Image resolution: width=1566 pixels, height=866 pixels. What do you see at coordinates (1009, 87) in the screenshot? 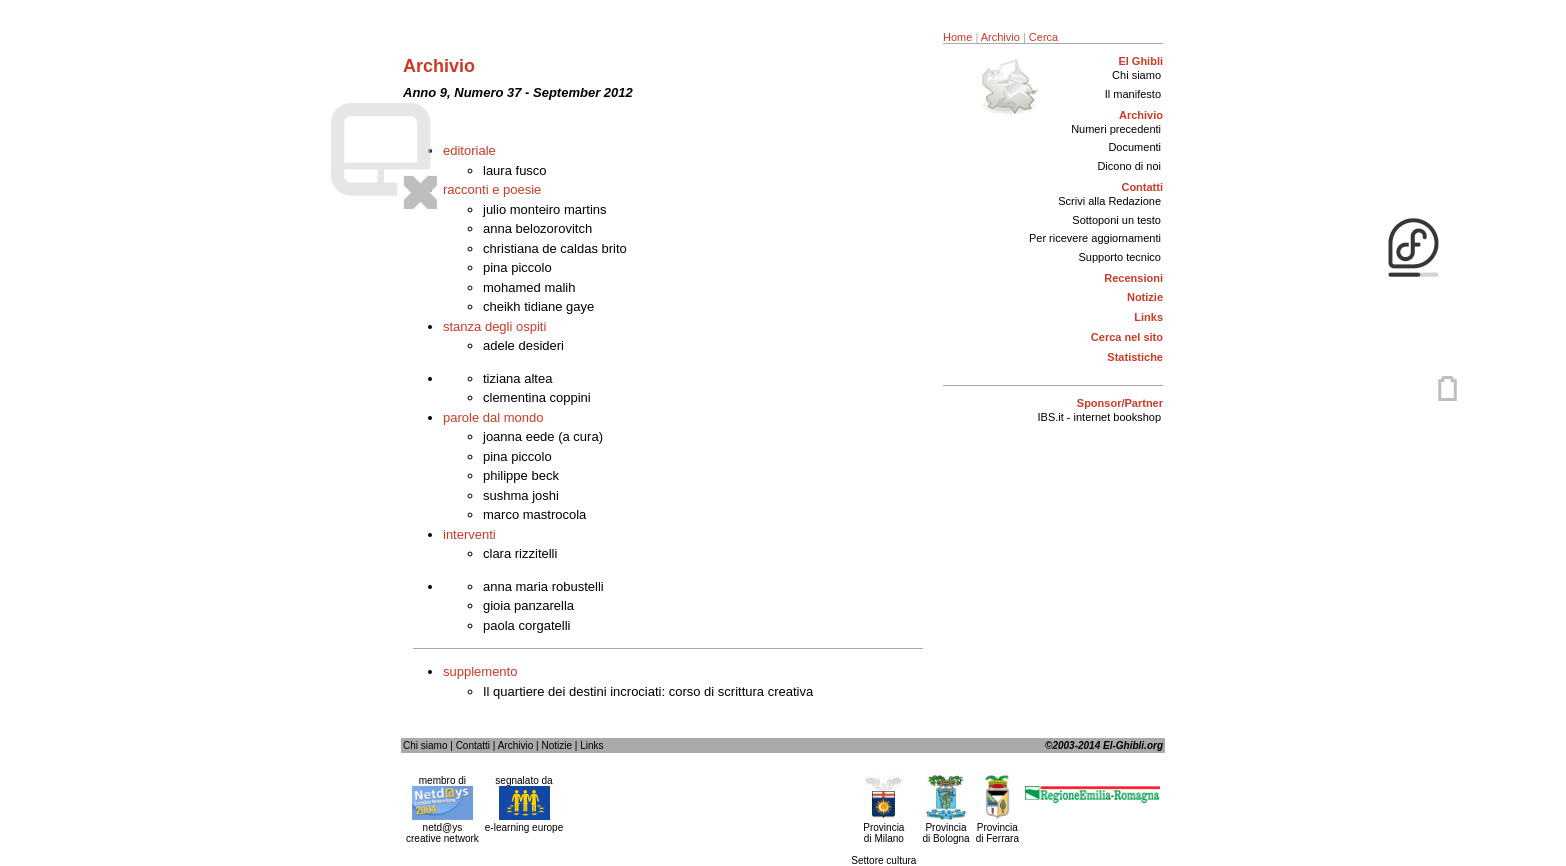
I see `mark email as junk or spam` at bounding box center [1009, 87].